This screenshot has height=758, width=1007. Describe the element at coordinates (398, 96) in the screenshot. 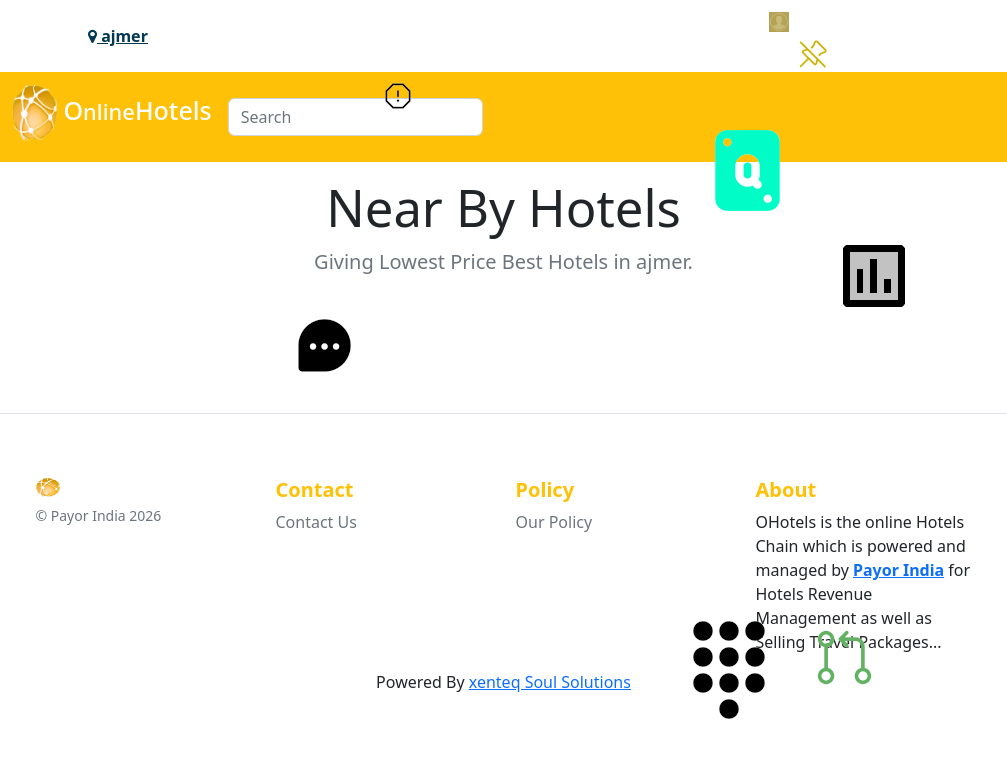

I see `stop or halt current action` at that location.